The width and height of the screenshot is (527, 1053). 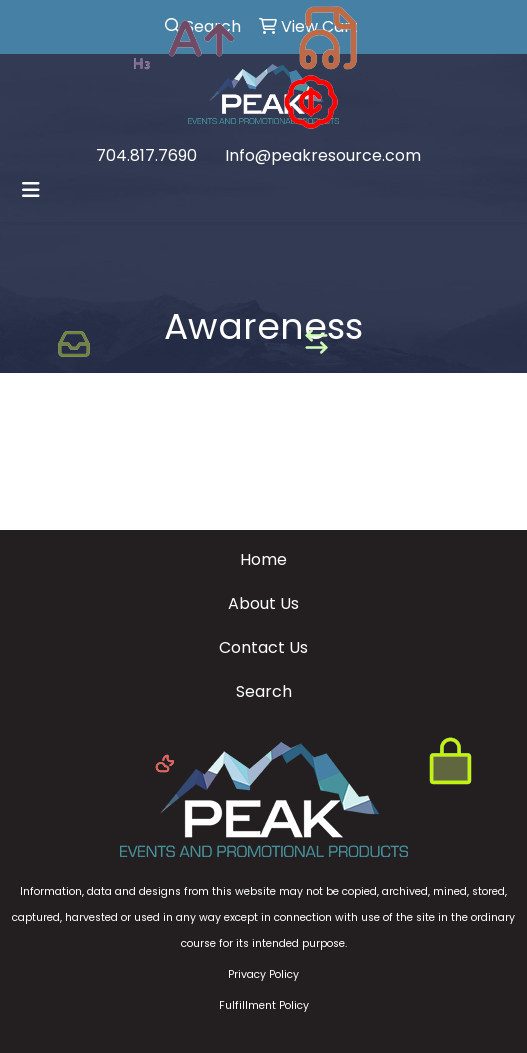 What do you see at coordinates (141, 63) in the screenshot?
I see `format text as heading level 3` at bounding box center [141, 63].